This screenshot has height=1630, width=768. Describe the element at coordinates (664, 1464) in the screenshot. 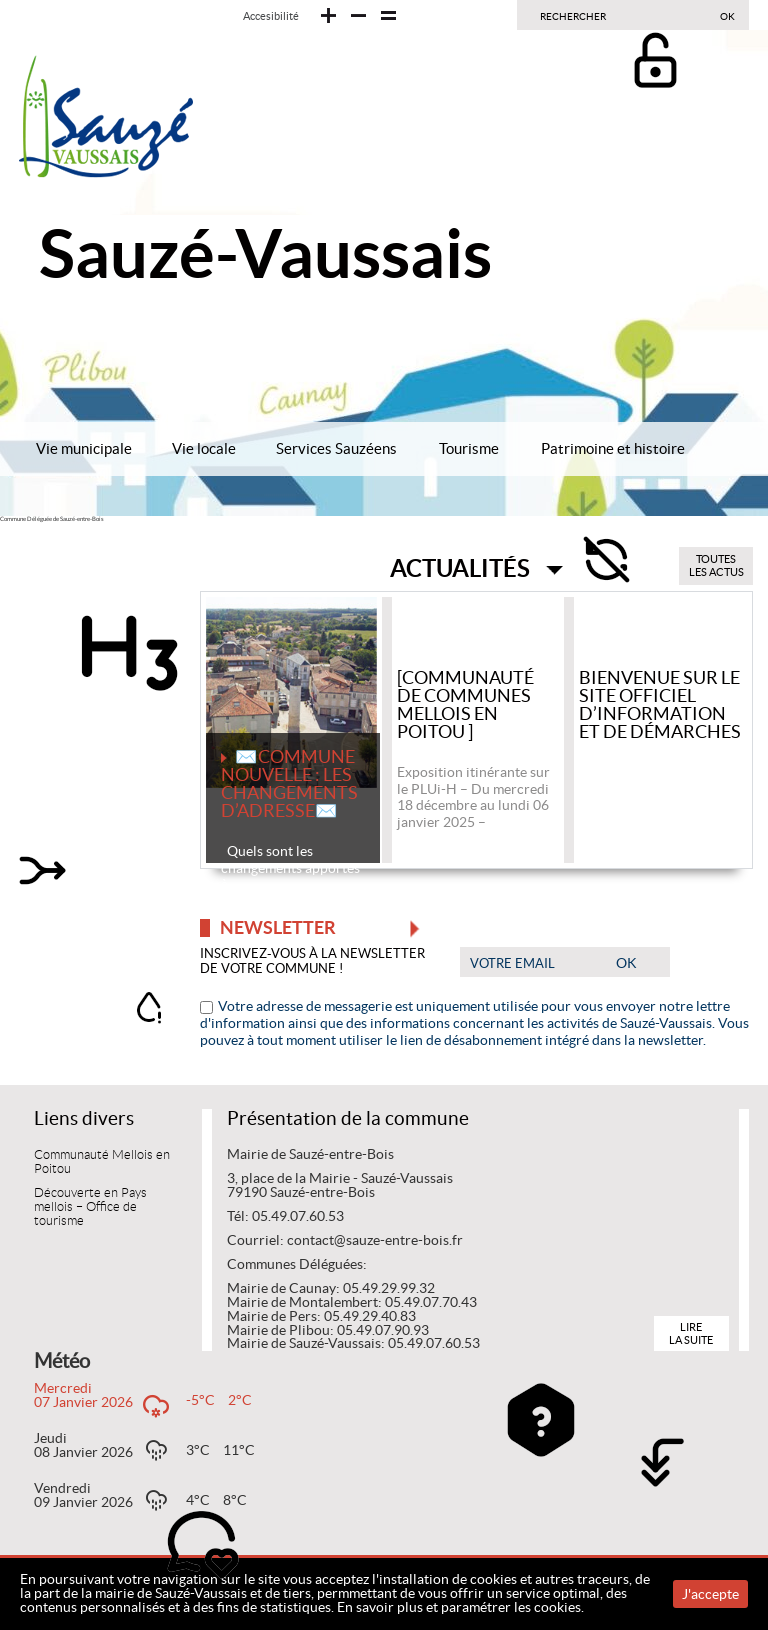

I see `go back and scroll down` at that location.